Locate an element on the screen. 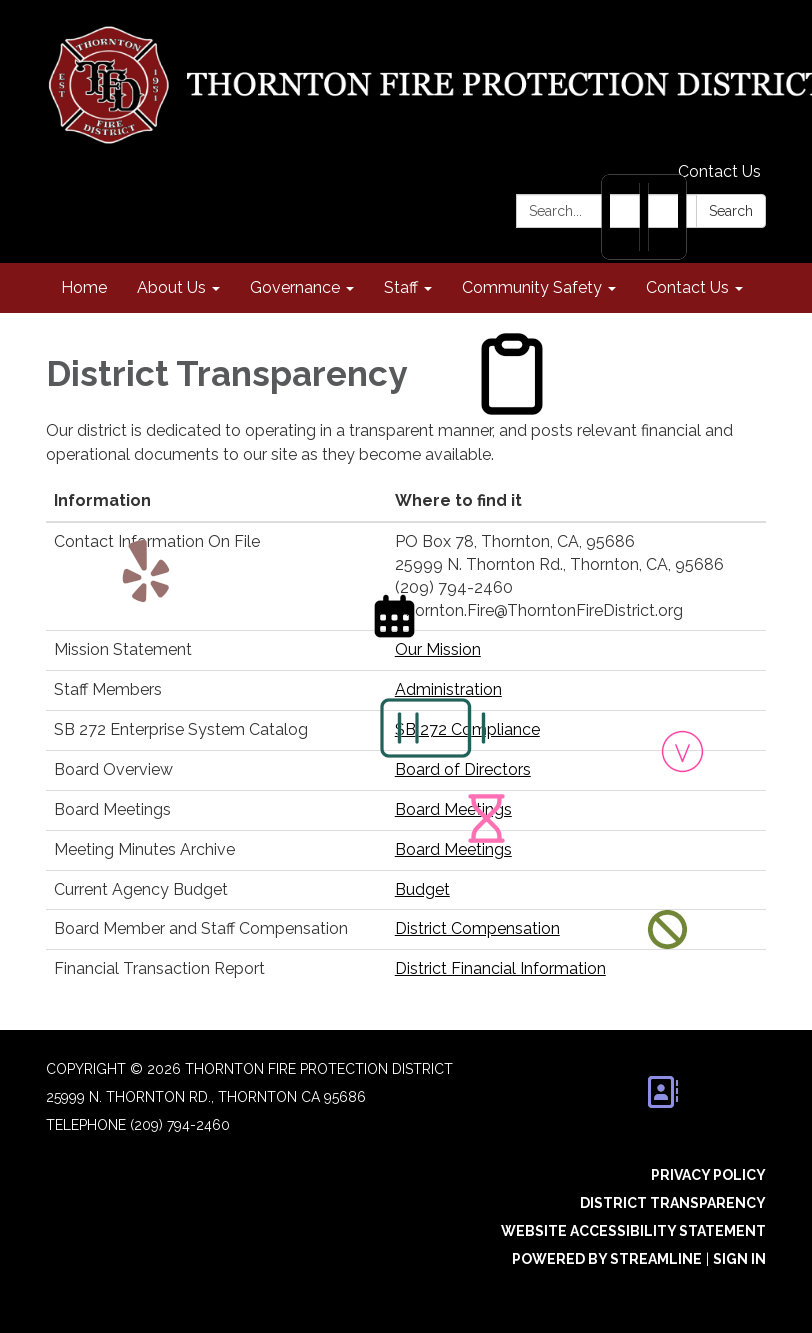 Image resolution: width=812 pixels, height=1333 pixels. indicates a blocked or prohibited action is located at coordinates (667, 929).